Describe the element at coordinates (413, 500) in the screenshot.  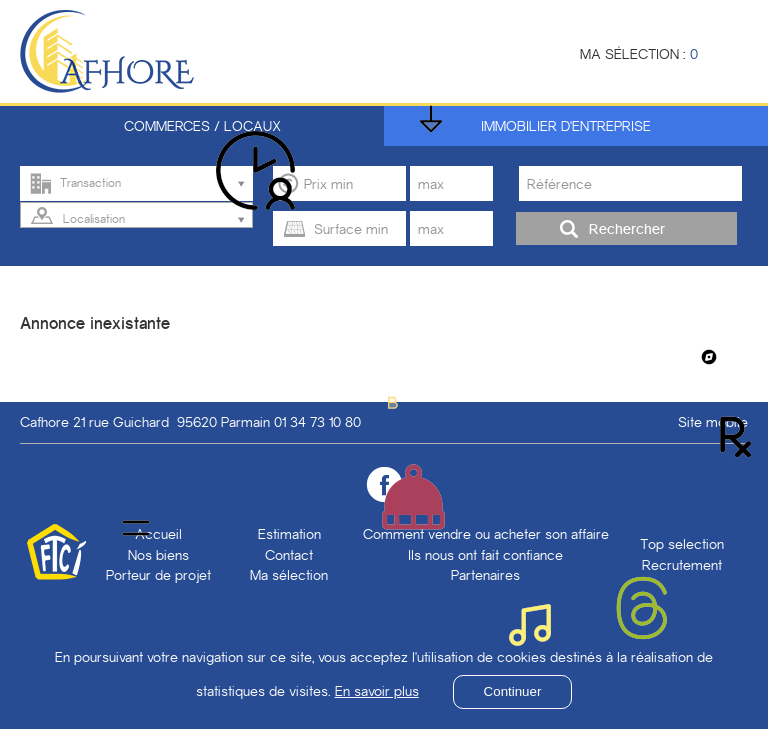
I see `select winter or cold weather clothing category` at that location.